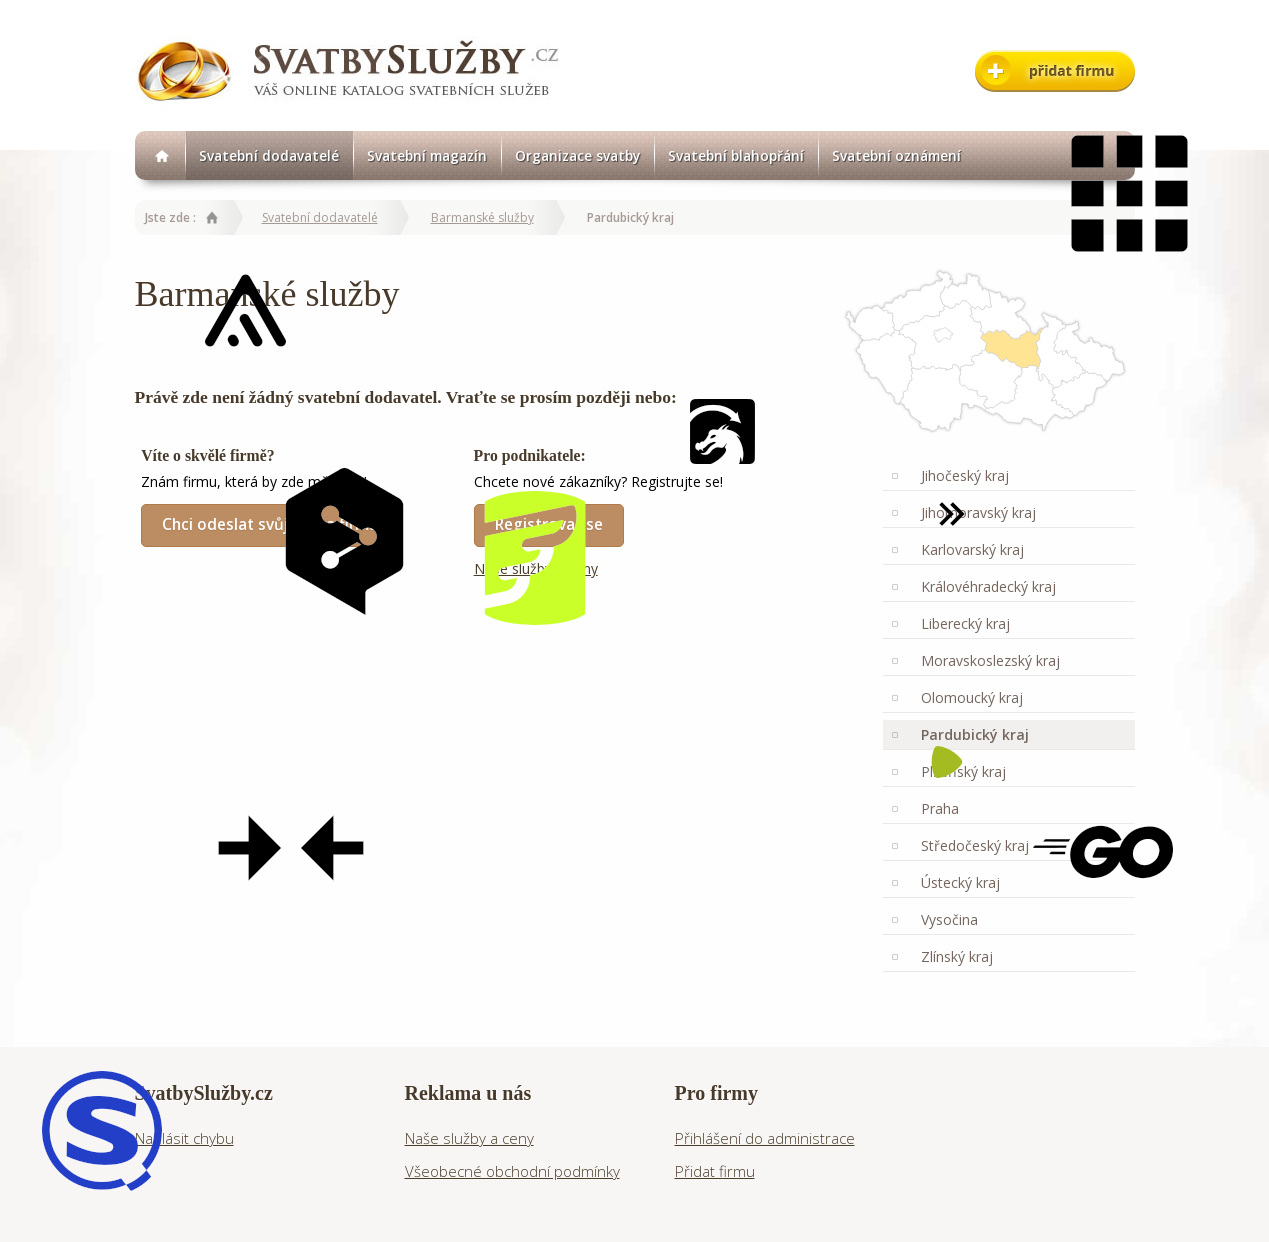 This screenshot has width=1269, height=1242. What do you see at coordinates (1129, 193) in the screenshot?
I see `view items in grid layout` at bounding box center [1129, 193].